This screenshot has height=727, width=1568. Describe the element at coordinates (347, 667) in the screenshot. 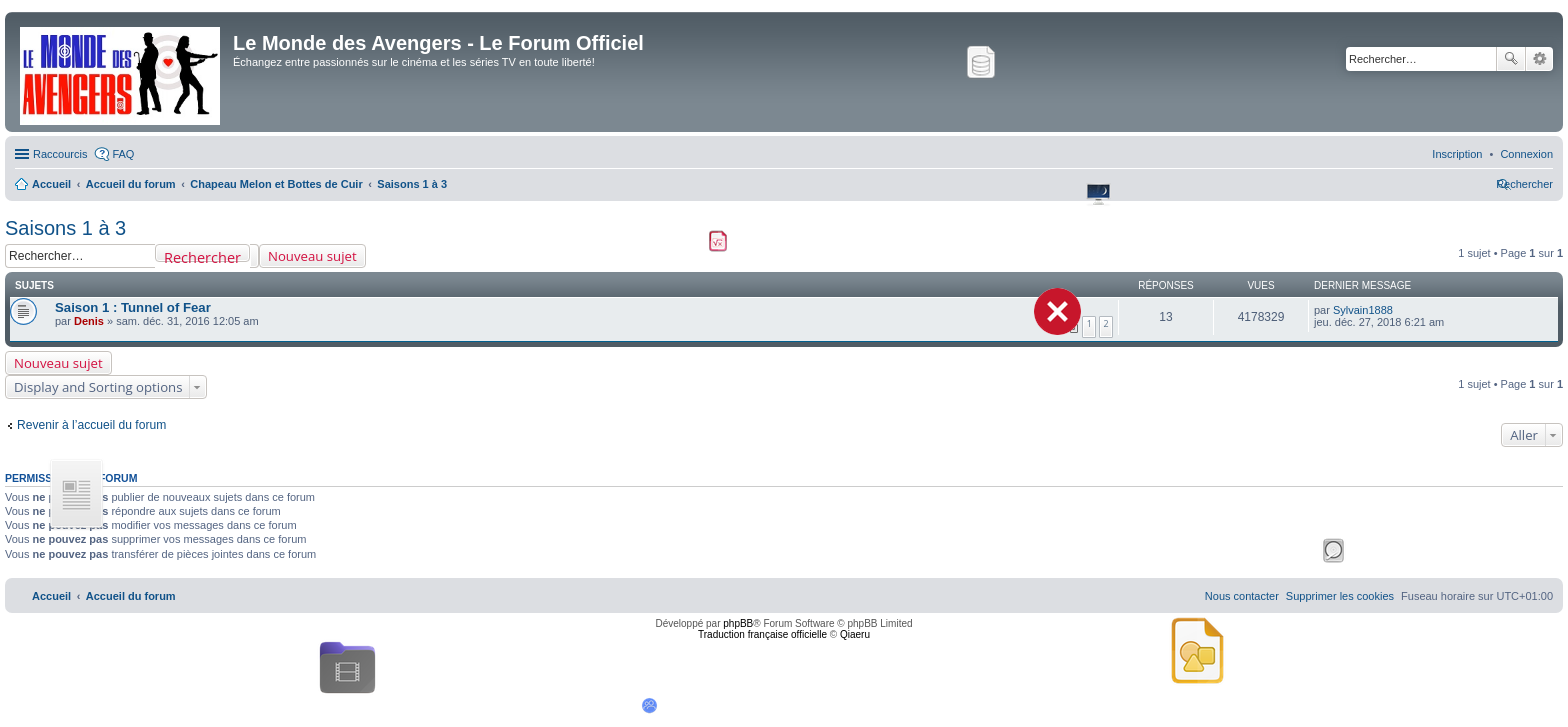

I see `open your videos folder` at that location.